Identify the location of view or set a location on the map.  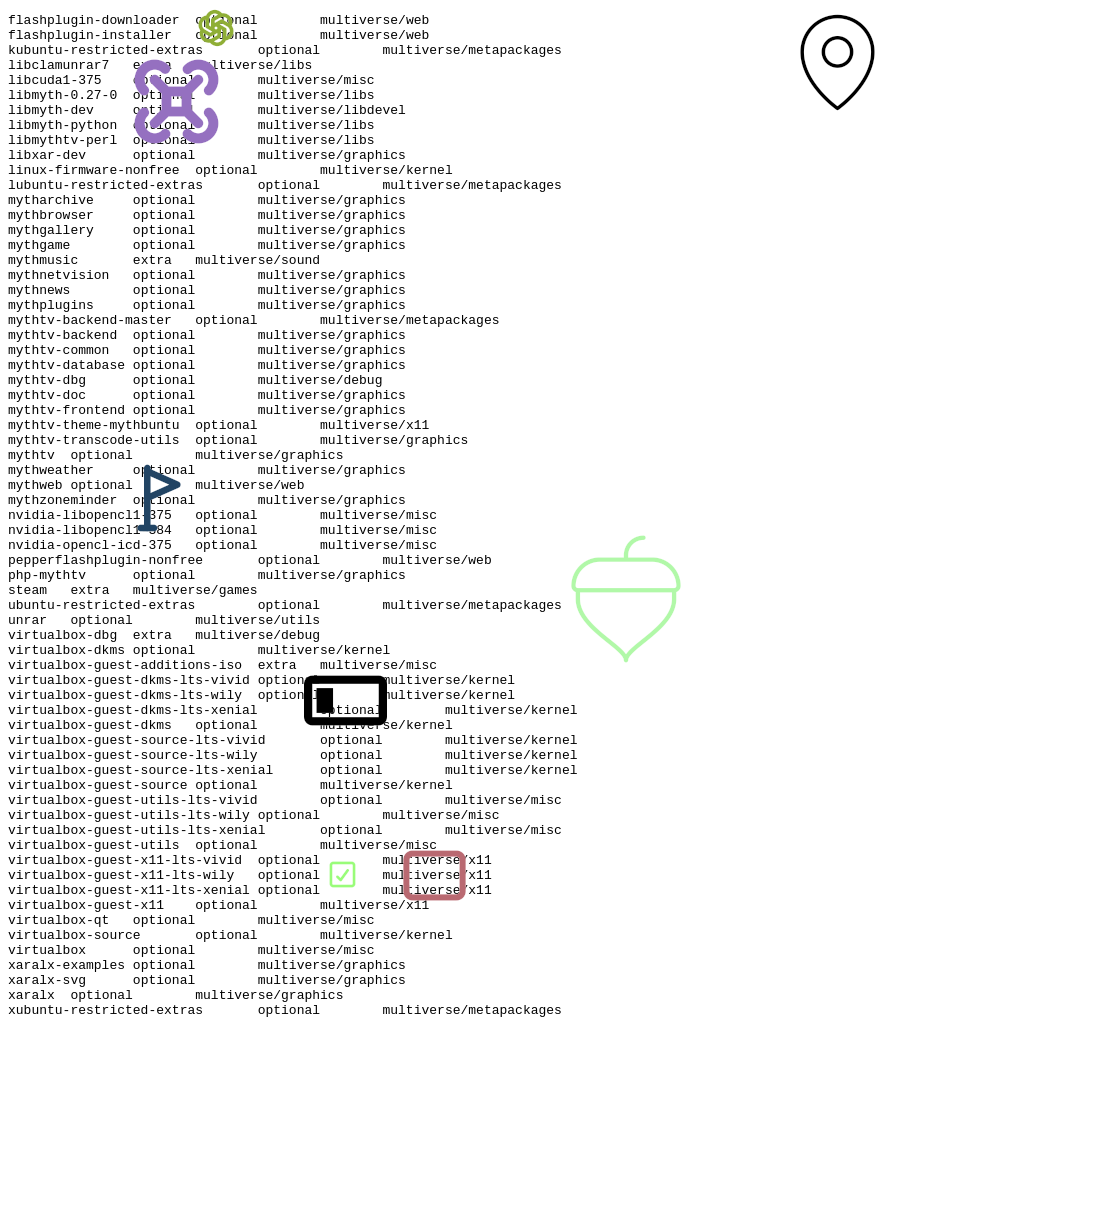
(837, 62).